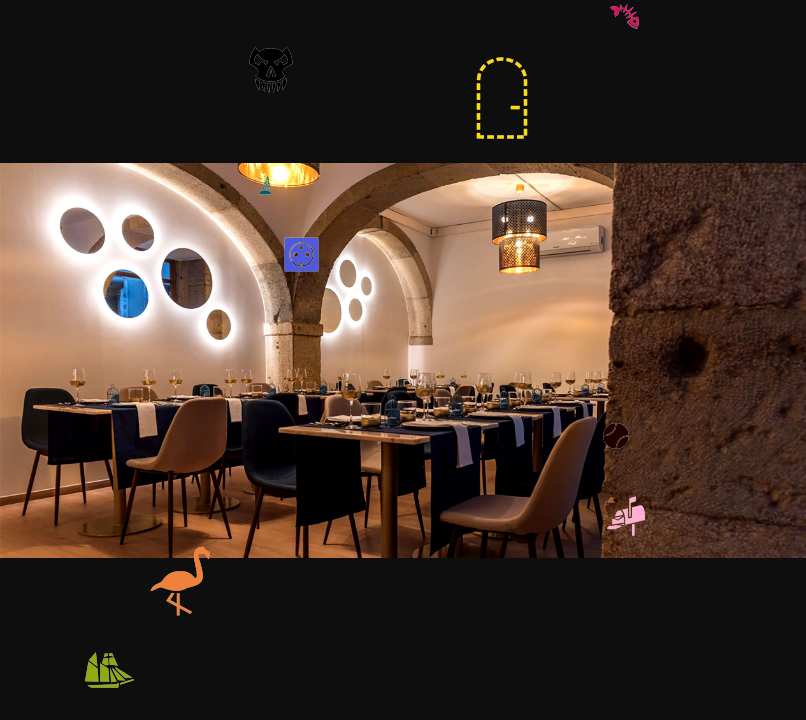 Image resolution: width=806 pixels, height=720 pixels. What do you see at coordinates (265, 185) in the screenshot?
I see `indicates a maritime or nautical feature` at bounding box center [265, 185].